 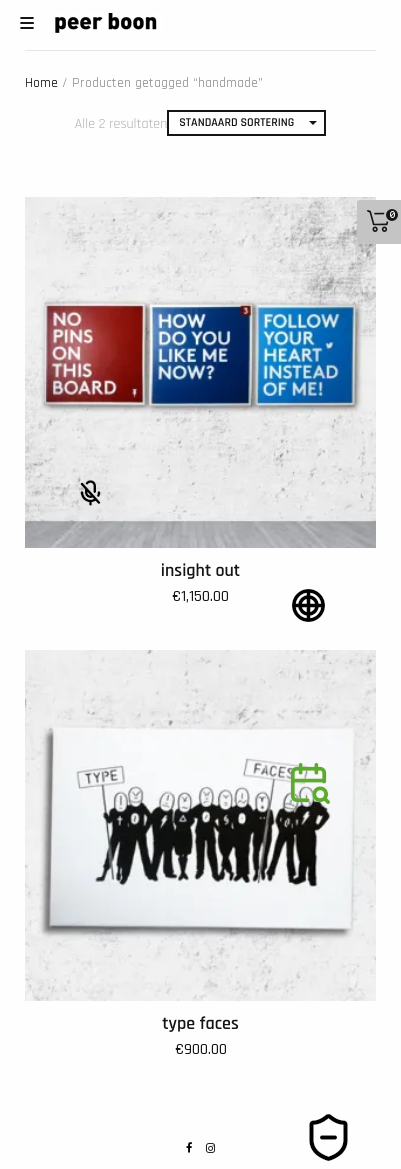 What do you see at coordinates (308, 782) in the screenshot?
I see `search for events or dates in your calendar` at bounding box center [308, 782].